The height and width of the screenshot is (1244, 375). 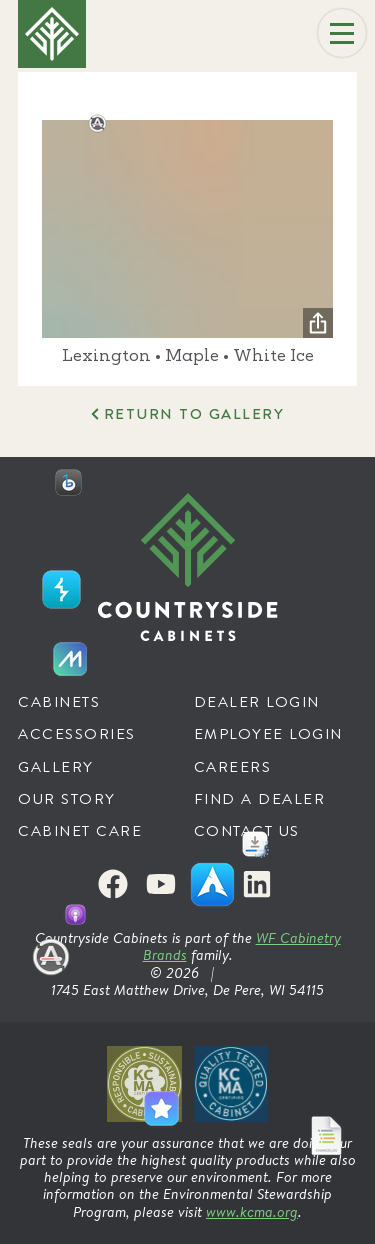 I want to click on open burp suite application, so click(x=61, y=589).